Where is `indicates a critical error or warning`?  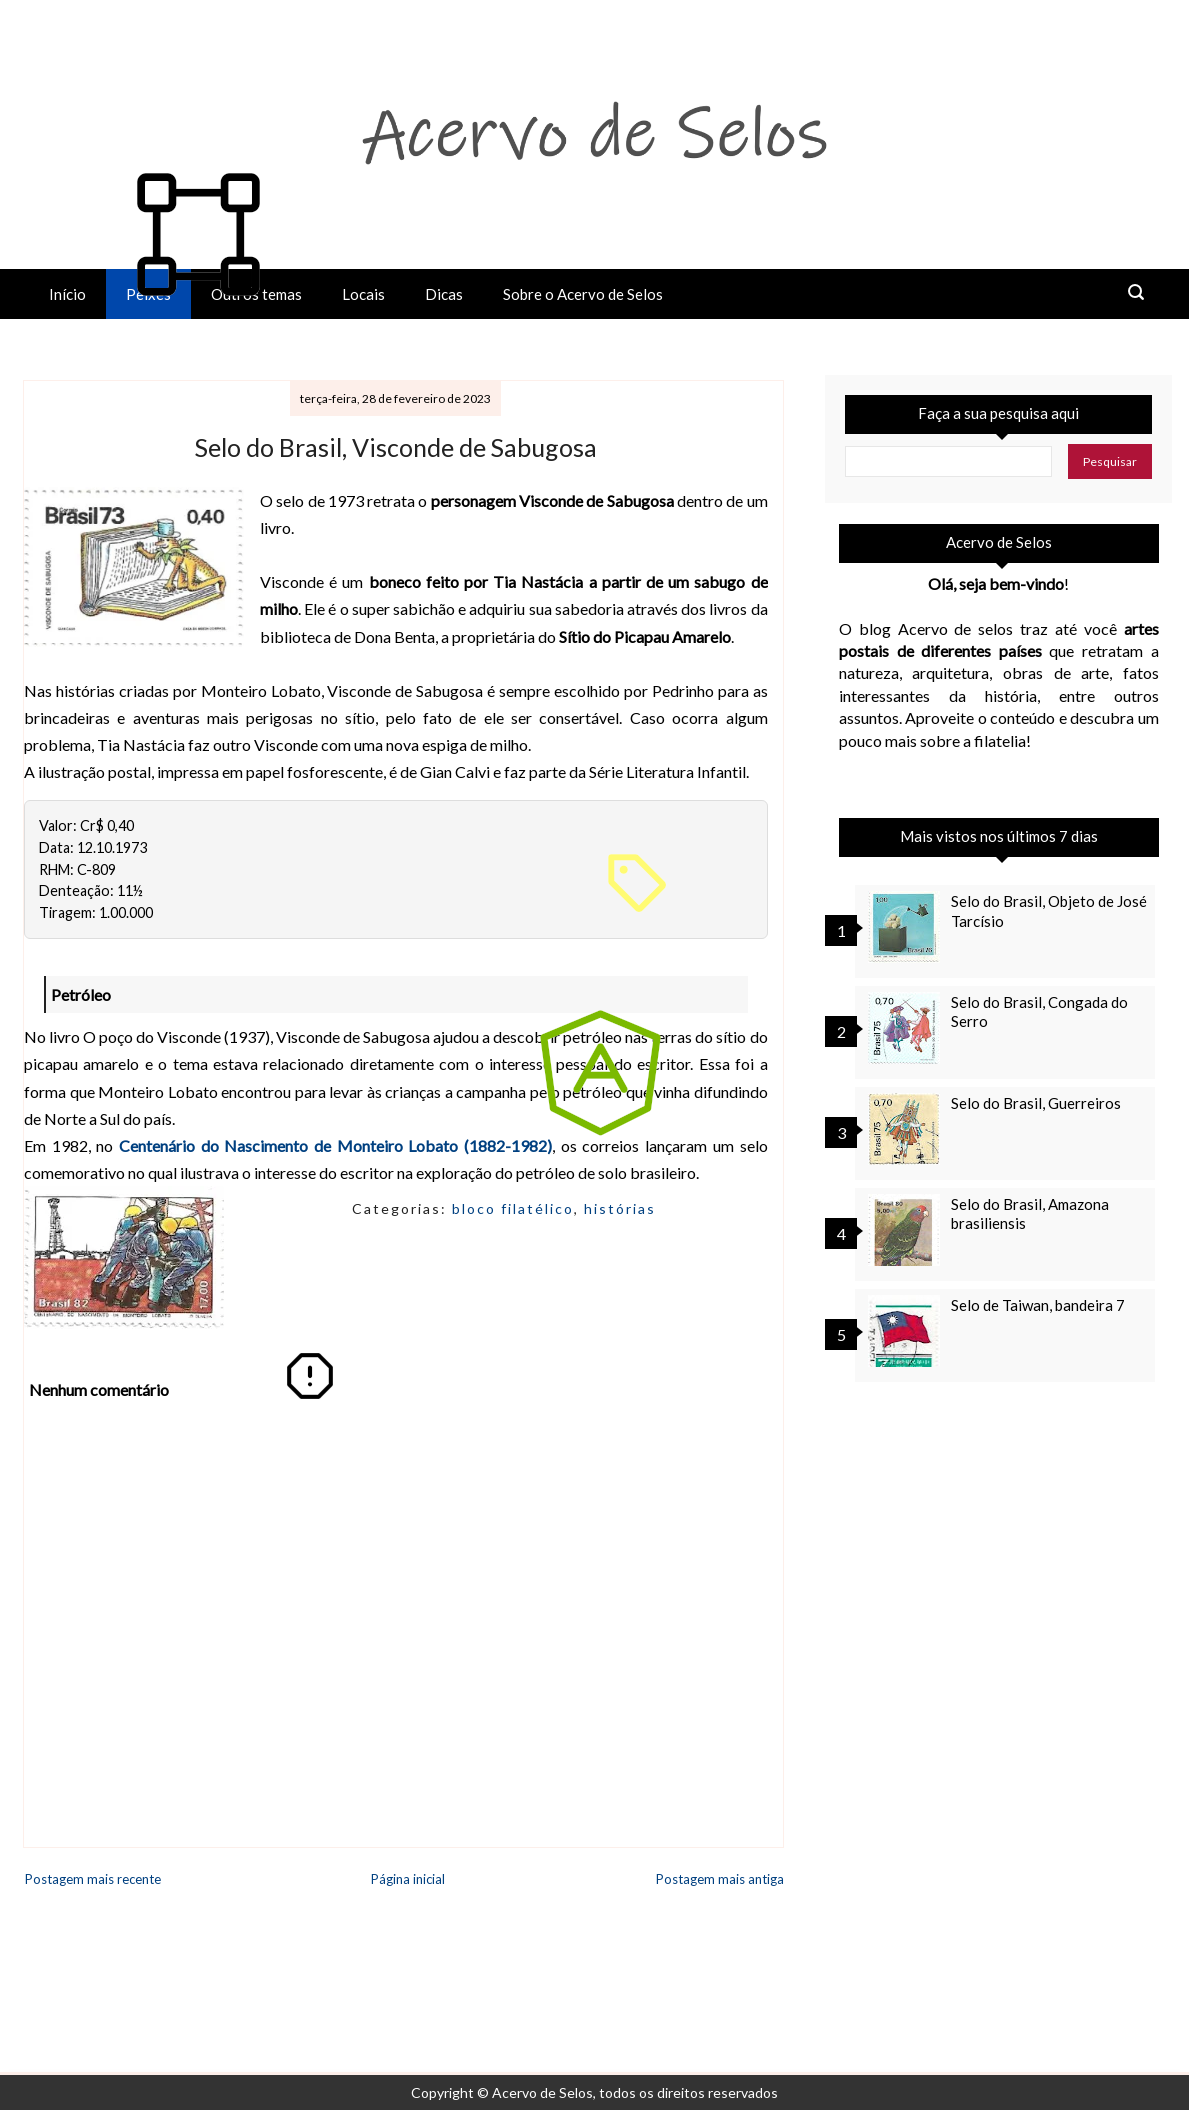 indicates a critical error or warning is located at coordinates (310, 1376).